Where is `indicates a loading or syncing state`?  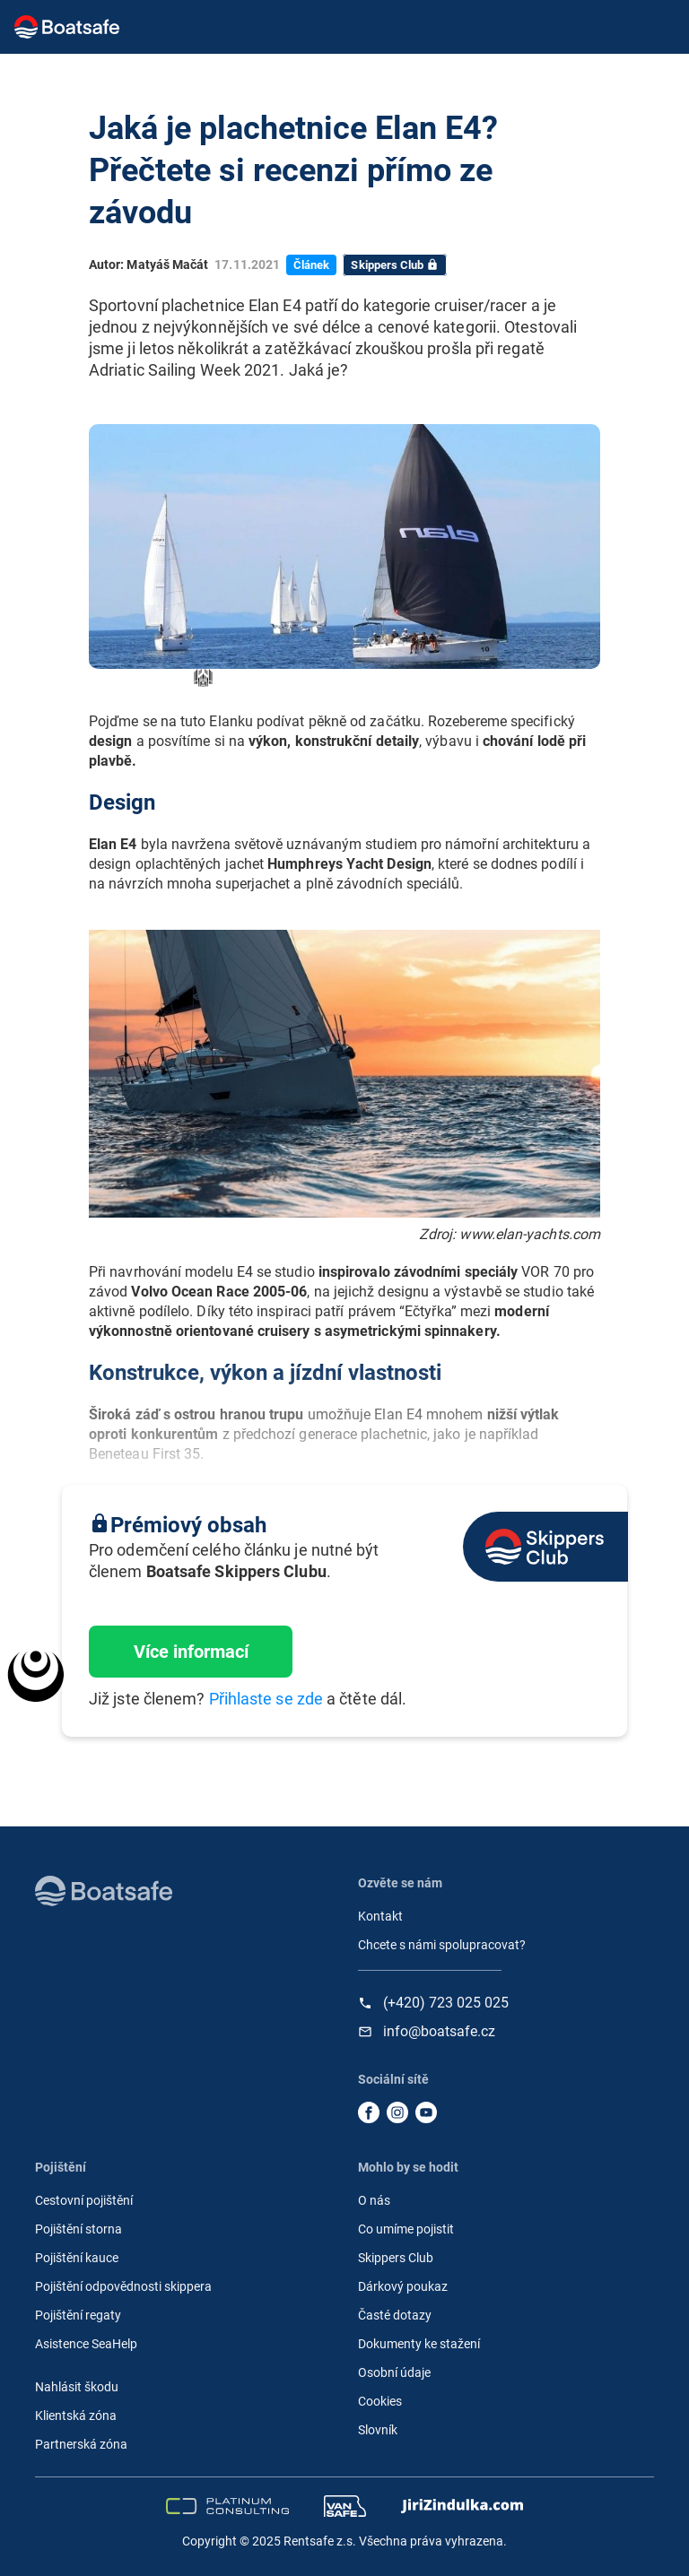 indicates a loading or syncing state is located at coordinates (36, 1676).